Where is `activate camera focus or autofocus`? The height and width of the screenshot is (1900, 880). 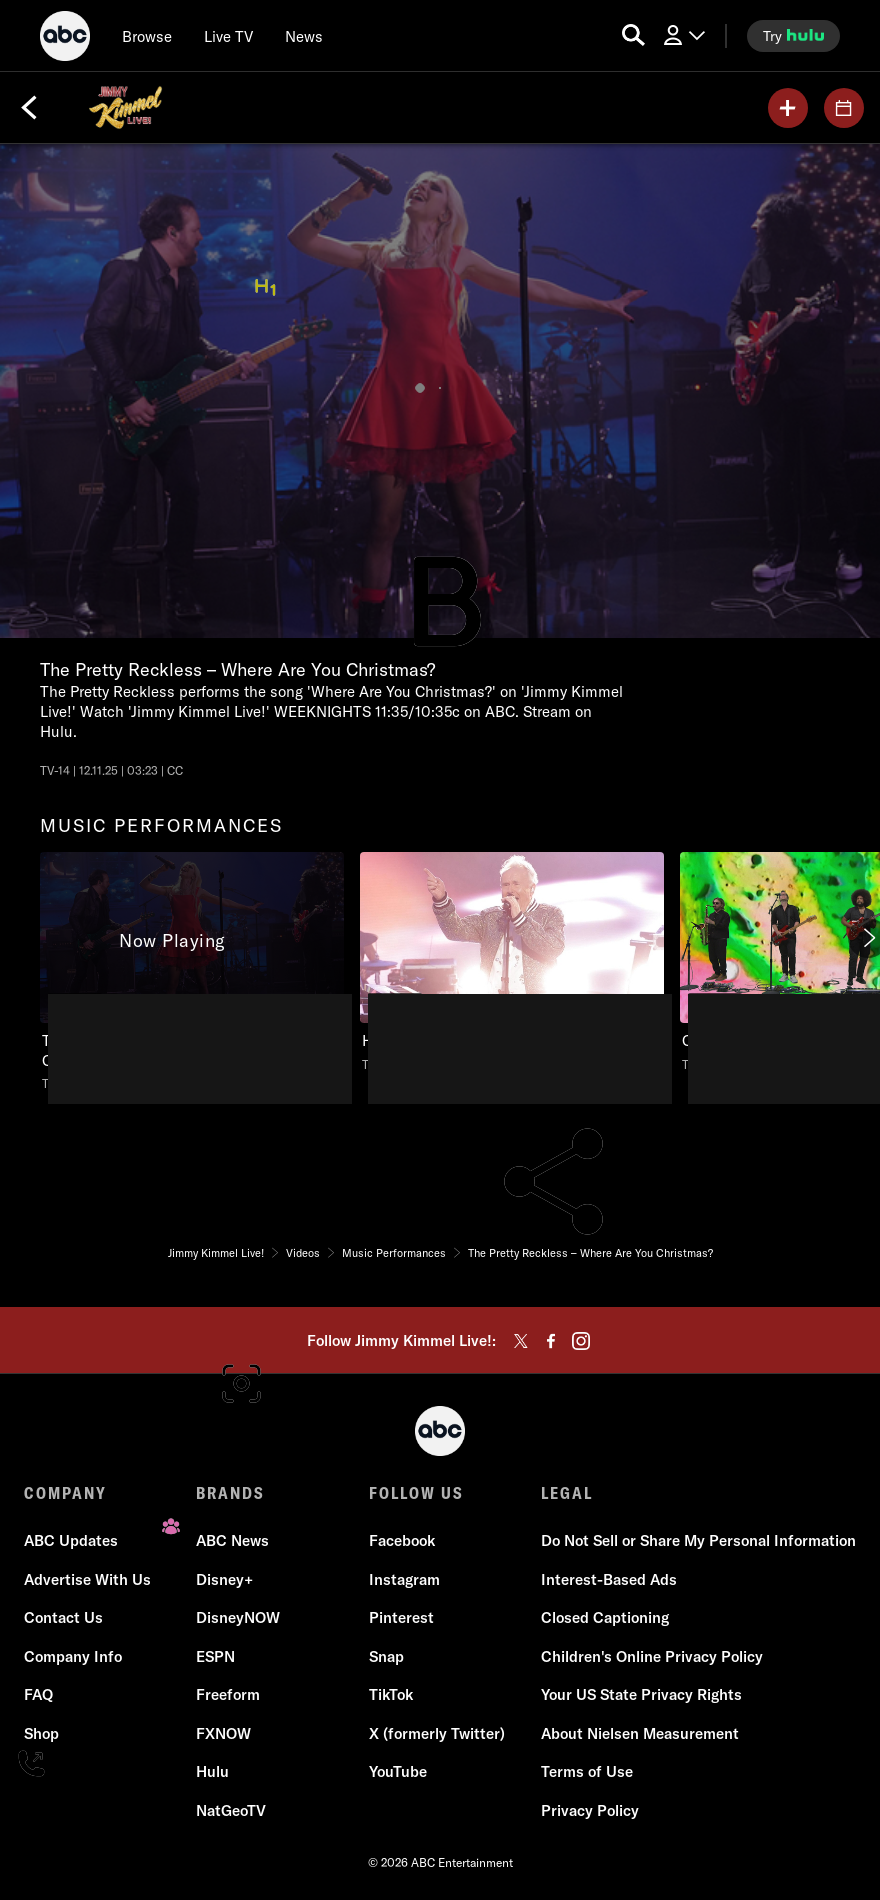 activate camera focus or autofocus is located at coordinates (241, 1383).